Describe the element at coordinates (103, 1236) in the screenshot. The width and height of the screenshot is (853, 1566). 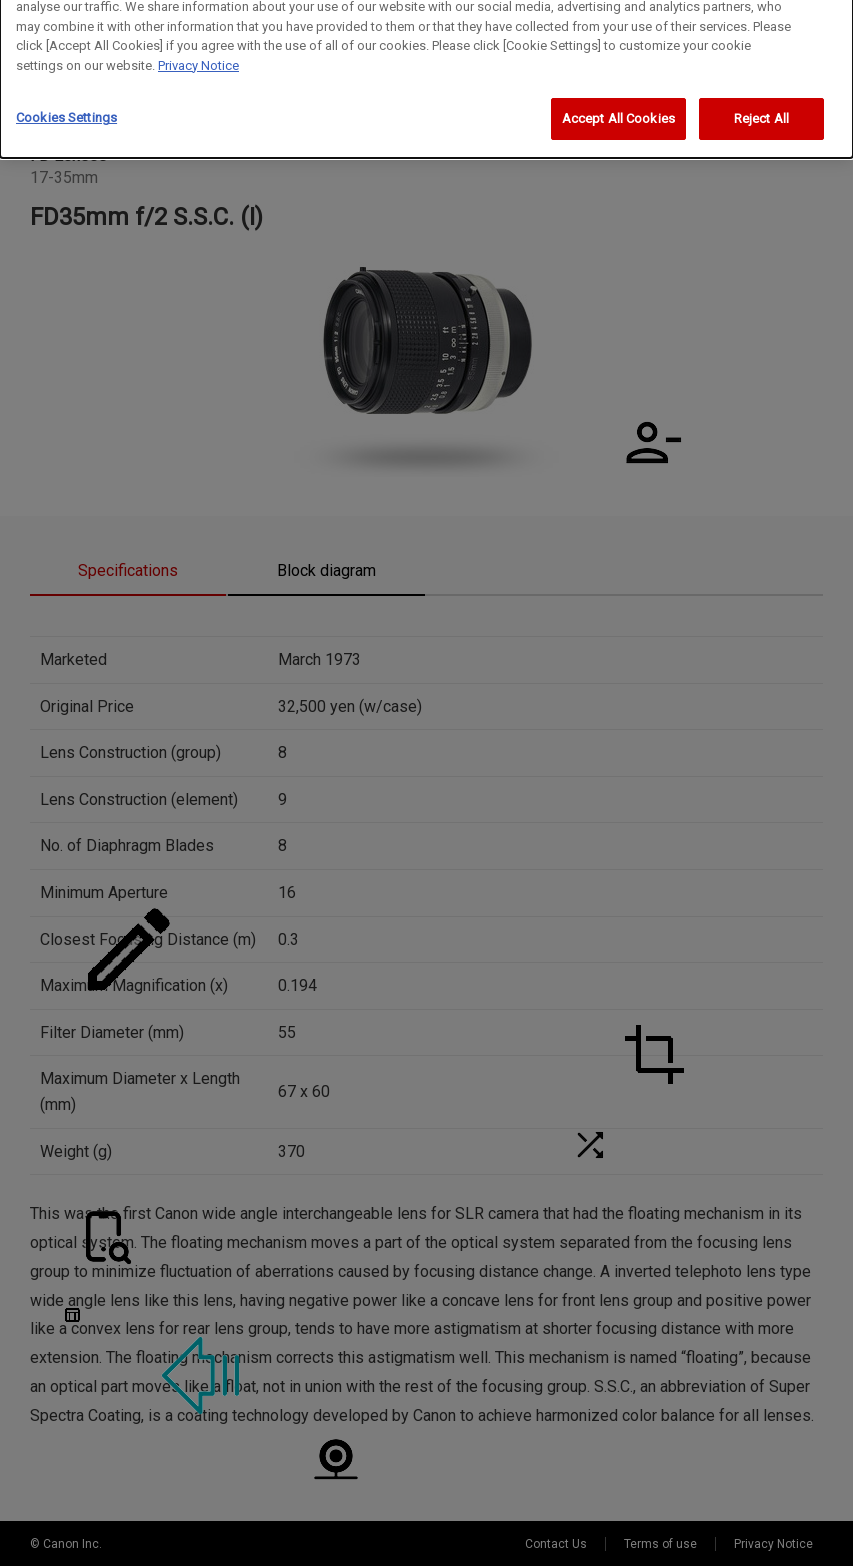
I see `search for a mobile device` at that location.